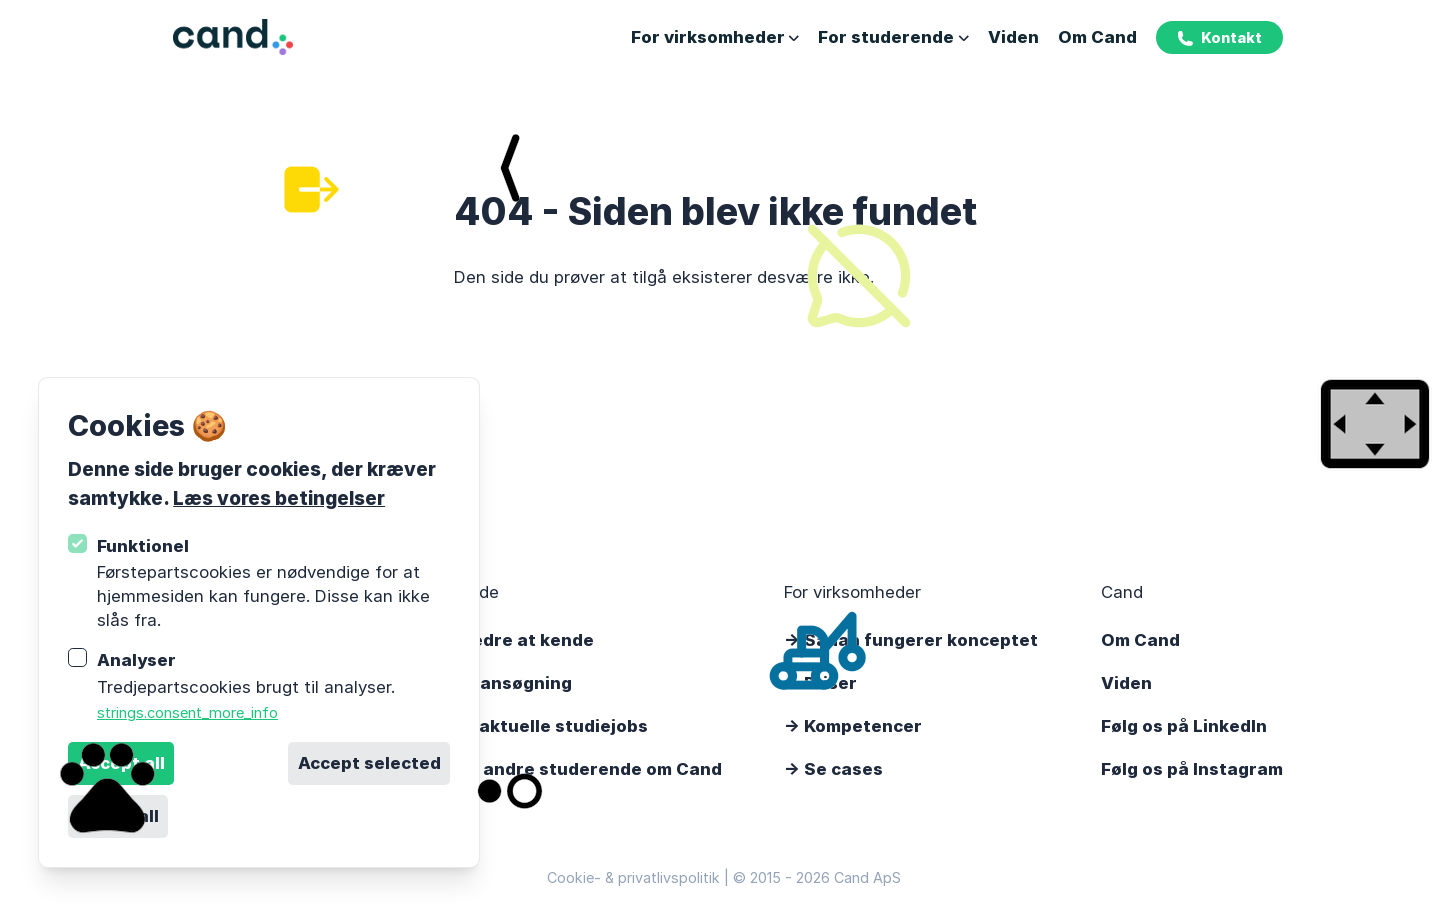  Describe the element at coordinates (1375, 424) in the screenshot. I see `adjust display overscan settings` at that location.